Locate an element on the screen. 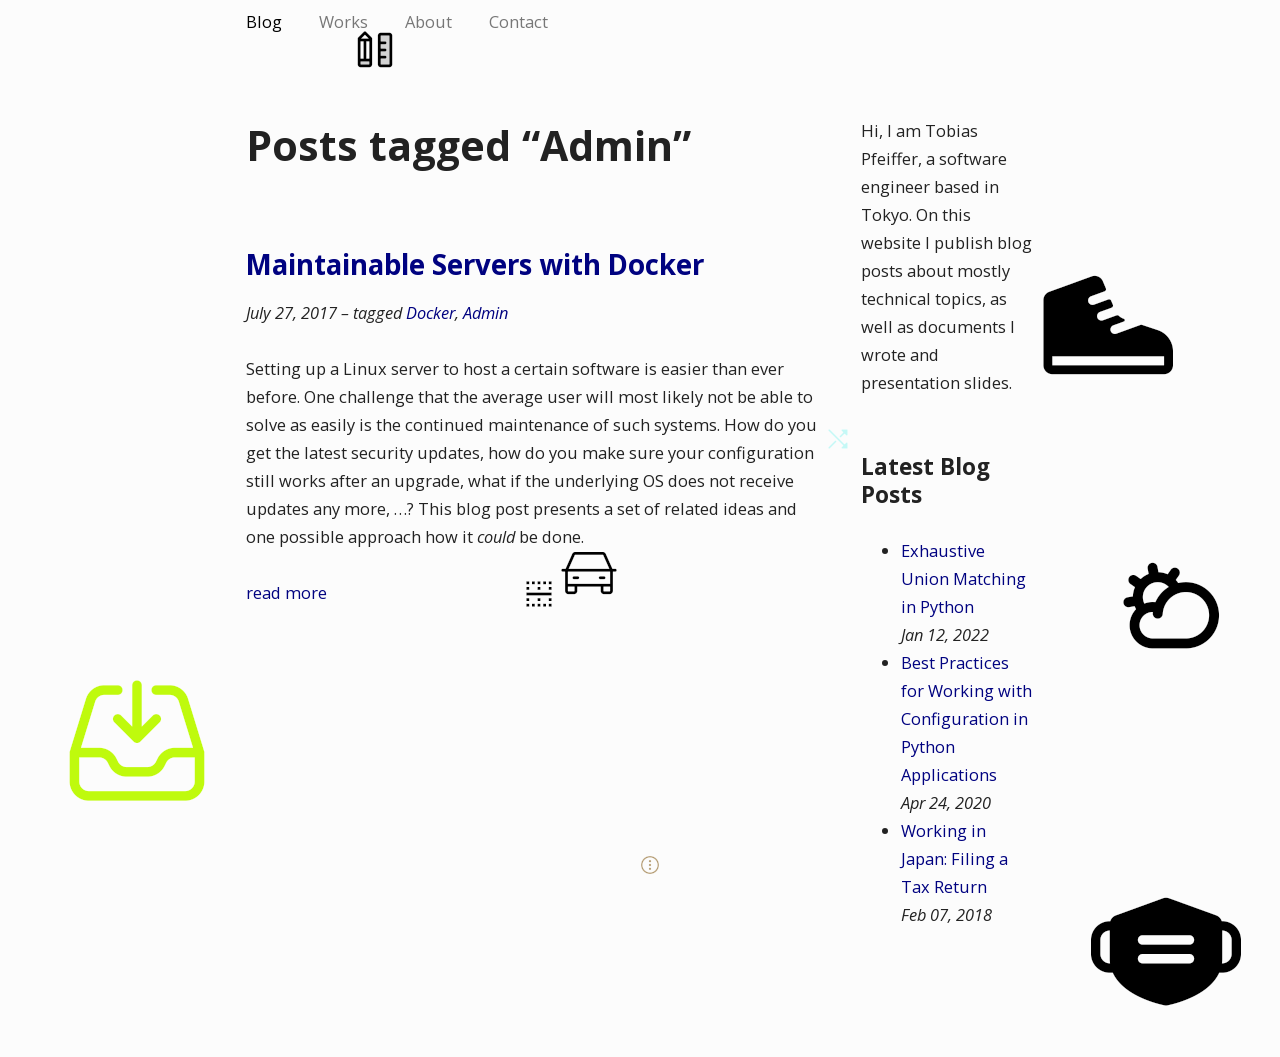 Image resolution: width=1280 pixels, height=1057 pixels. access design or editing tools is located at coordinates (375, 50).